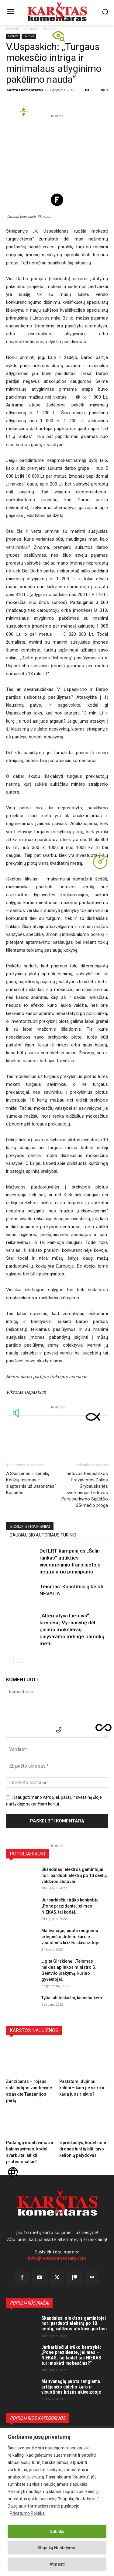 This screenshot has height=2576, width=114. Describe the element at coordinates (24, 112) in the screenshot. I see `collapse or fold content section` at that location.